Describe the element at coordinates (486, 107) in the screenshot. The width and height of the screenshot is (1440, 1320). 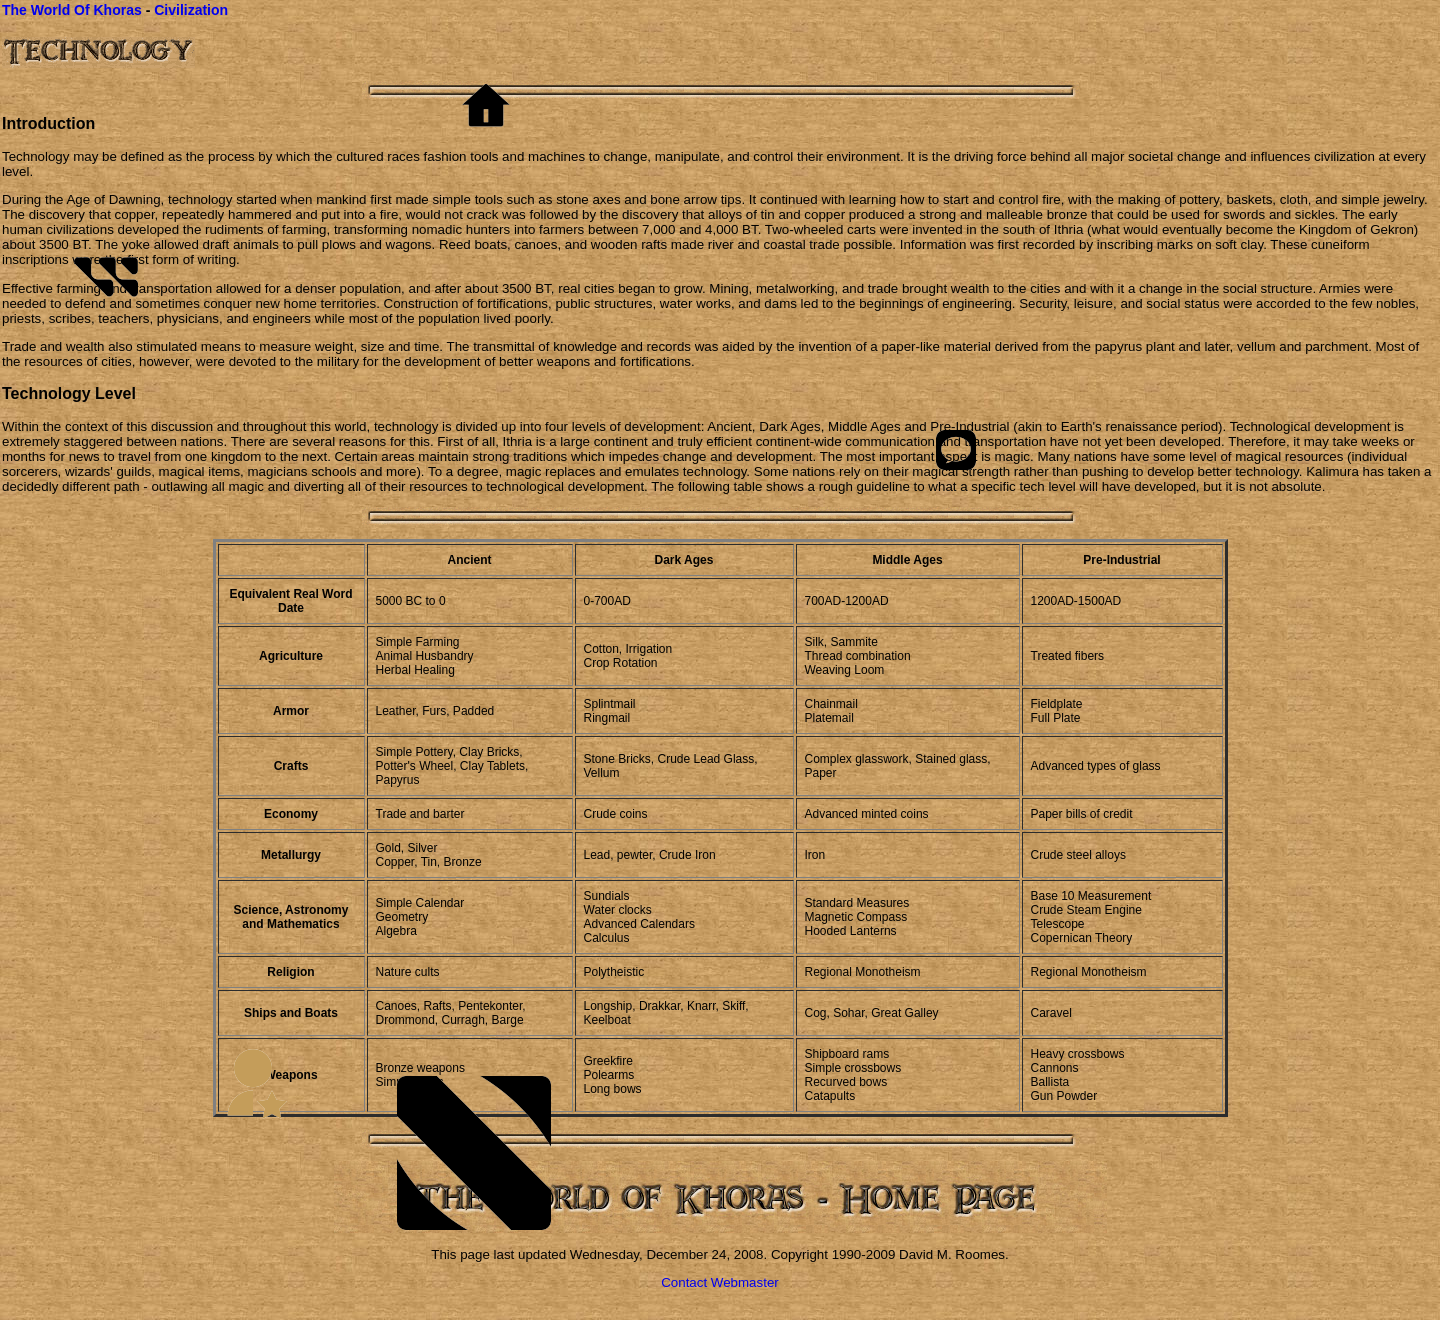
I see `navigate to home screen` at that location.